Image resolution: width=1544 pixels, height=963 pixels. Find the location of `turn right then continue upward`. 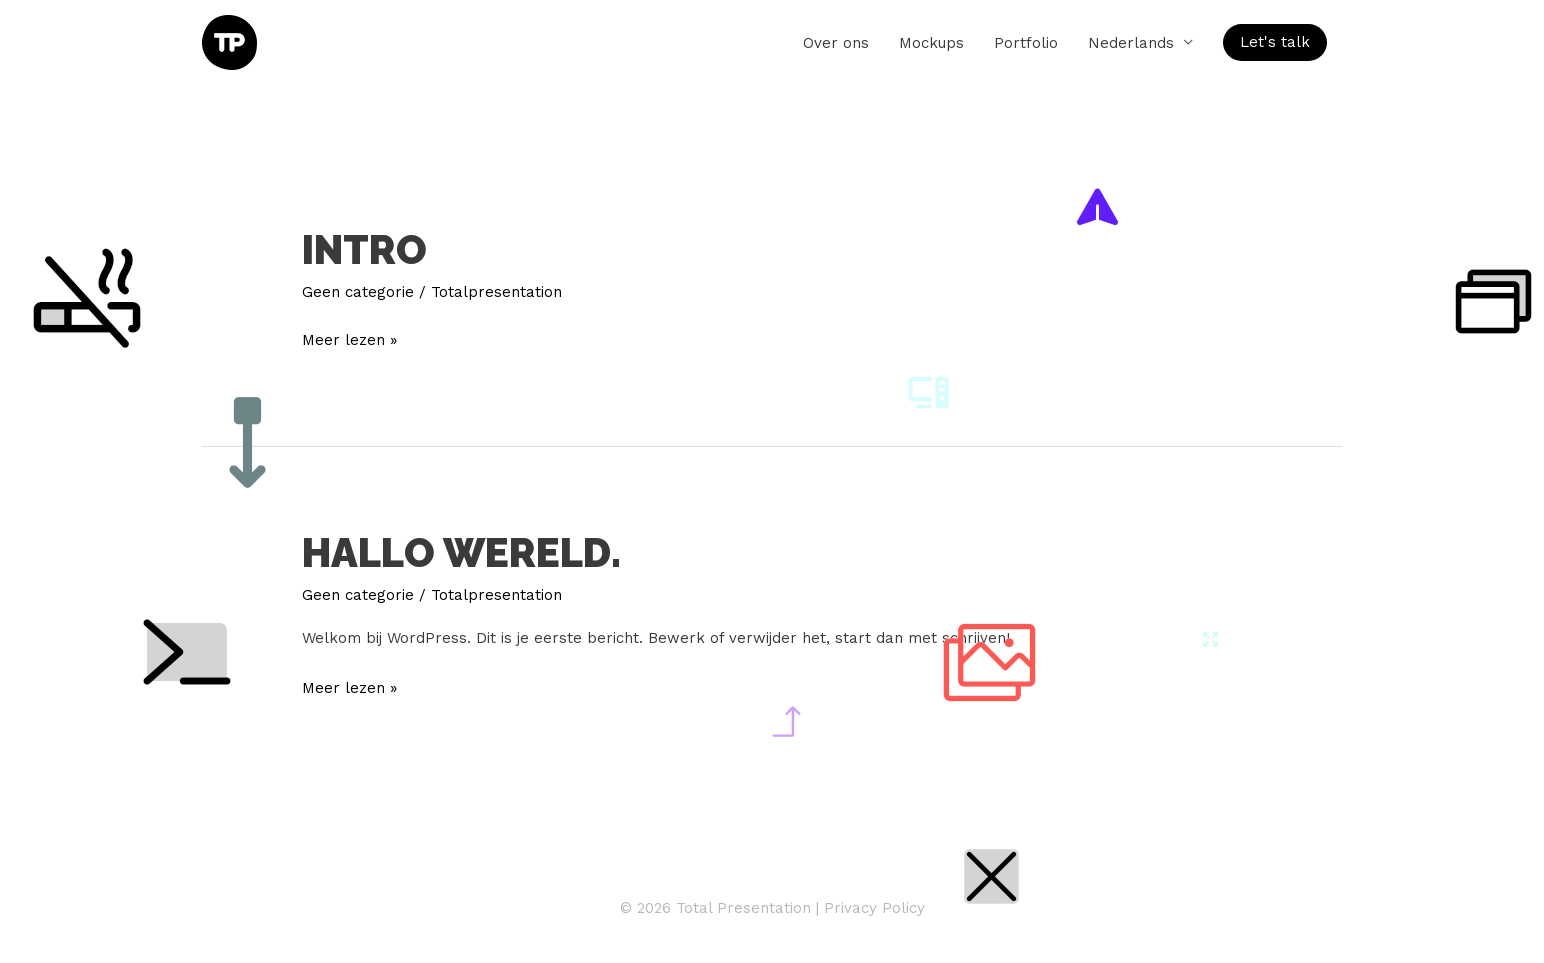

turn right then continue upward is located at coordinates (786, 721).